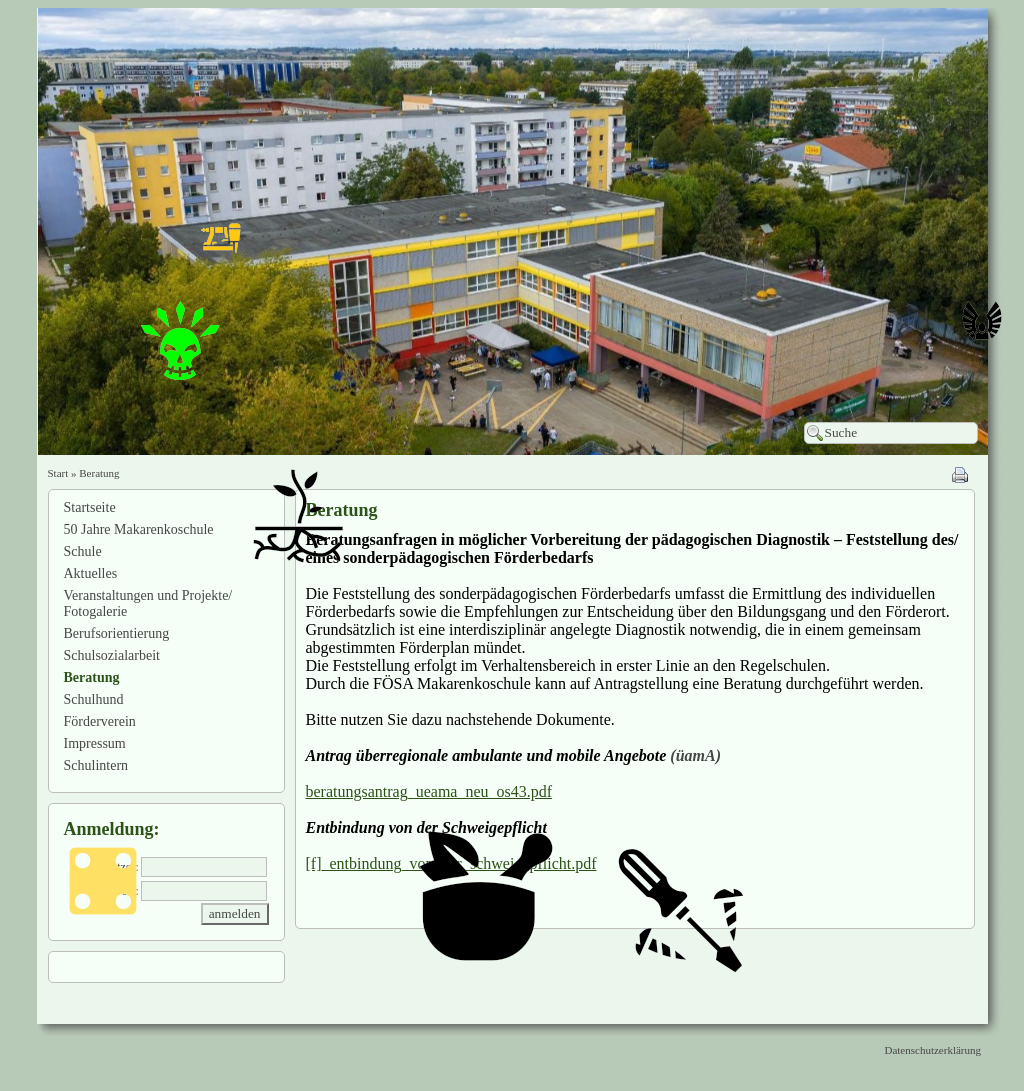  What do you see at coordinates (982, 320) in the screenshot?
I see `select angel or celestial character class` at bounding box center [982, 320].